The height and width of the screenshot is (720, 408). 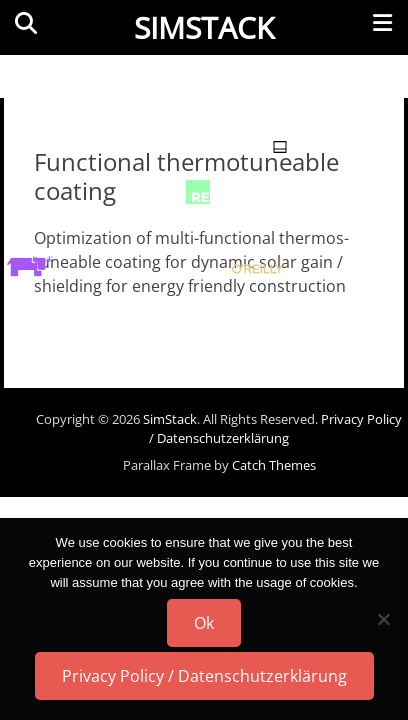 What do you see at coordinates (198, 192) in the screenshot?
I see `reason programming language logo` at bounding box center [198, 192].